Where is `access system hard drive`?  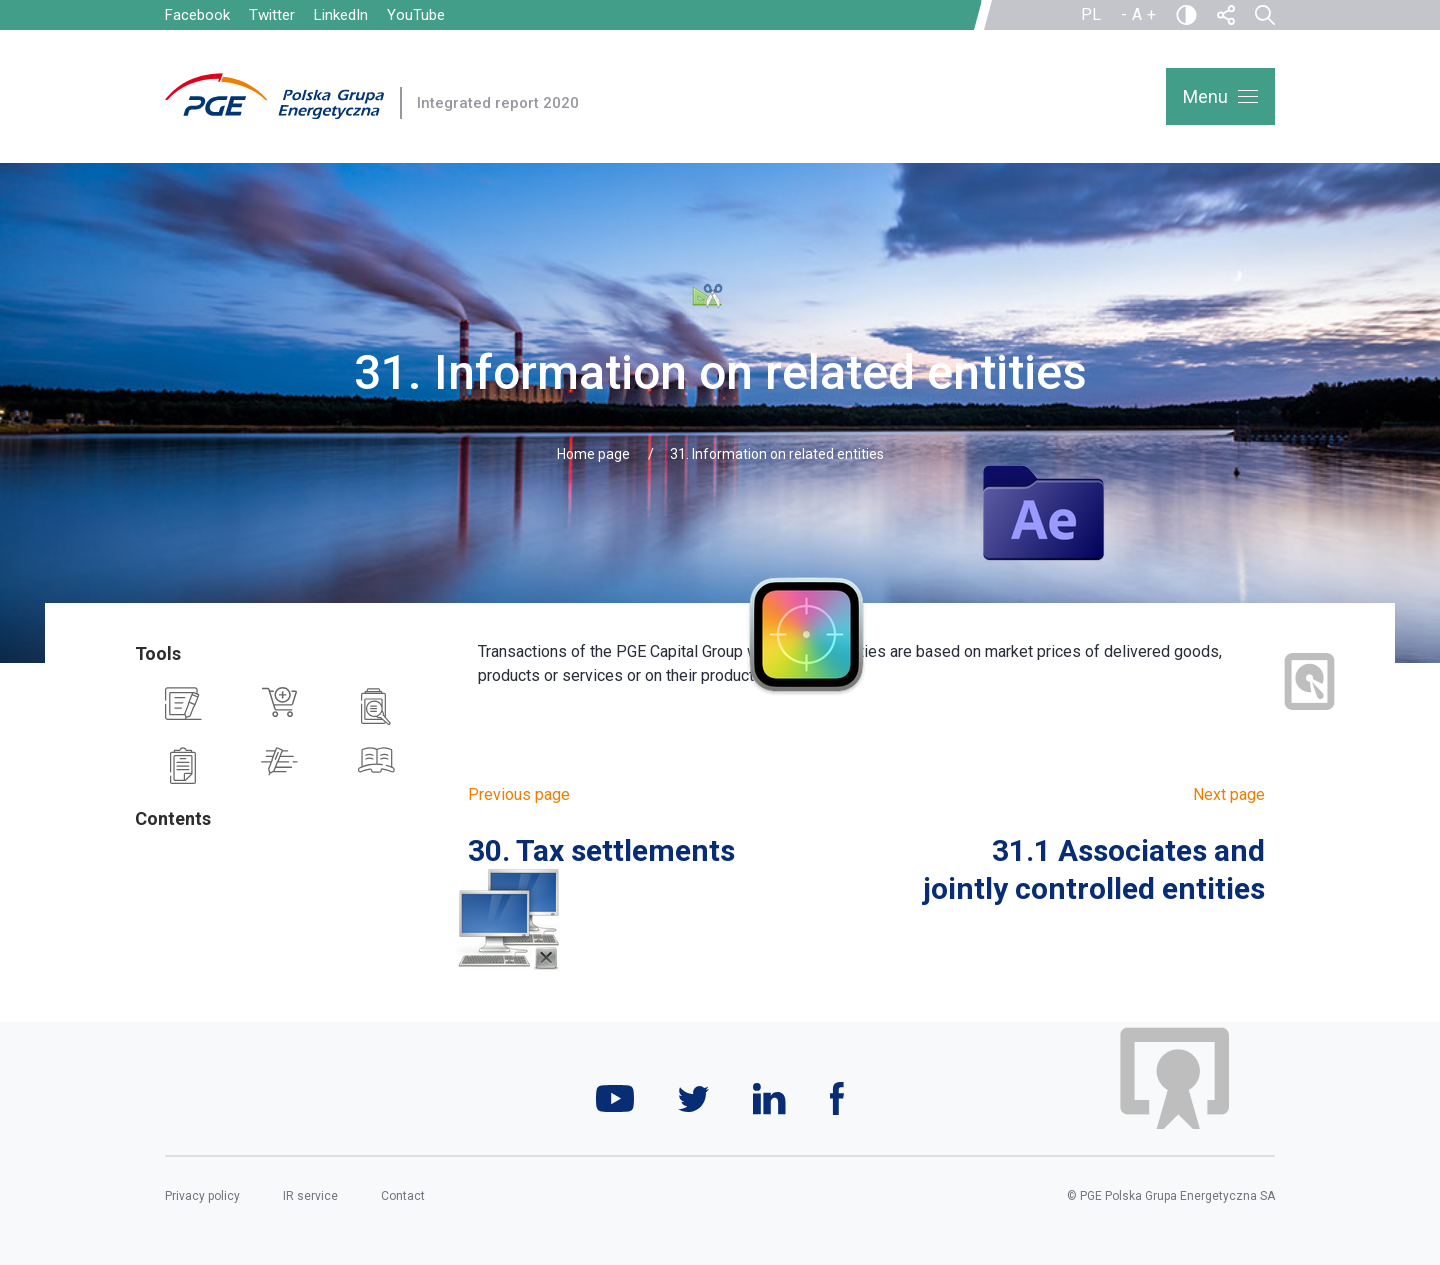
access system hard drive is located at coordinates (1309, 681).